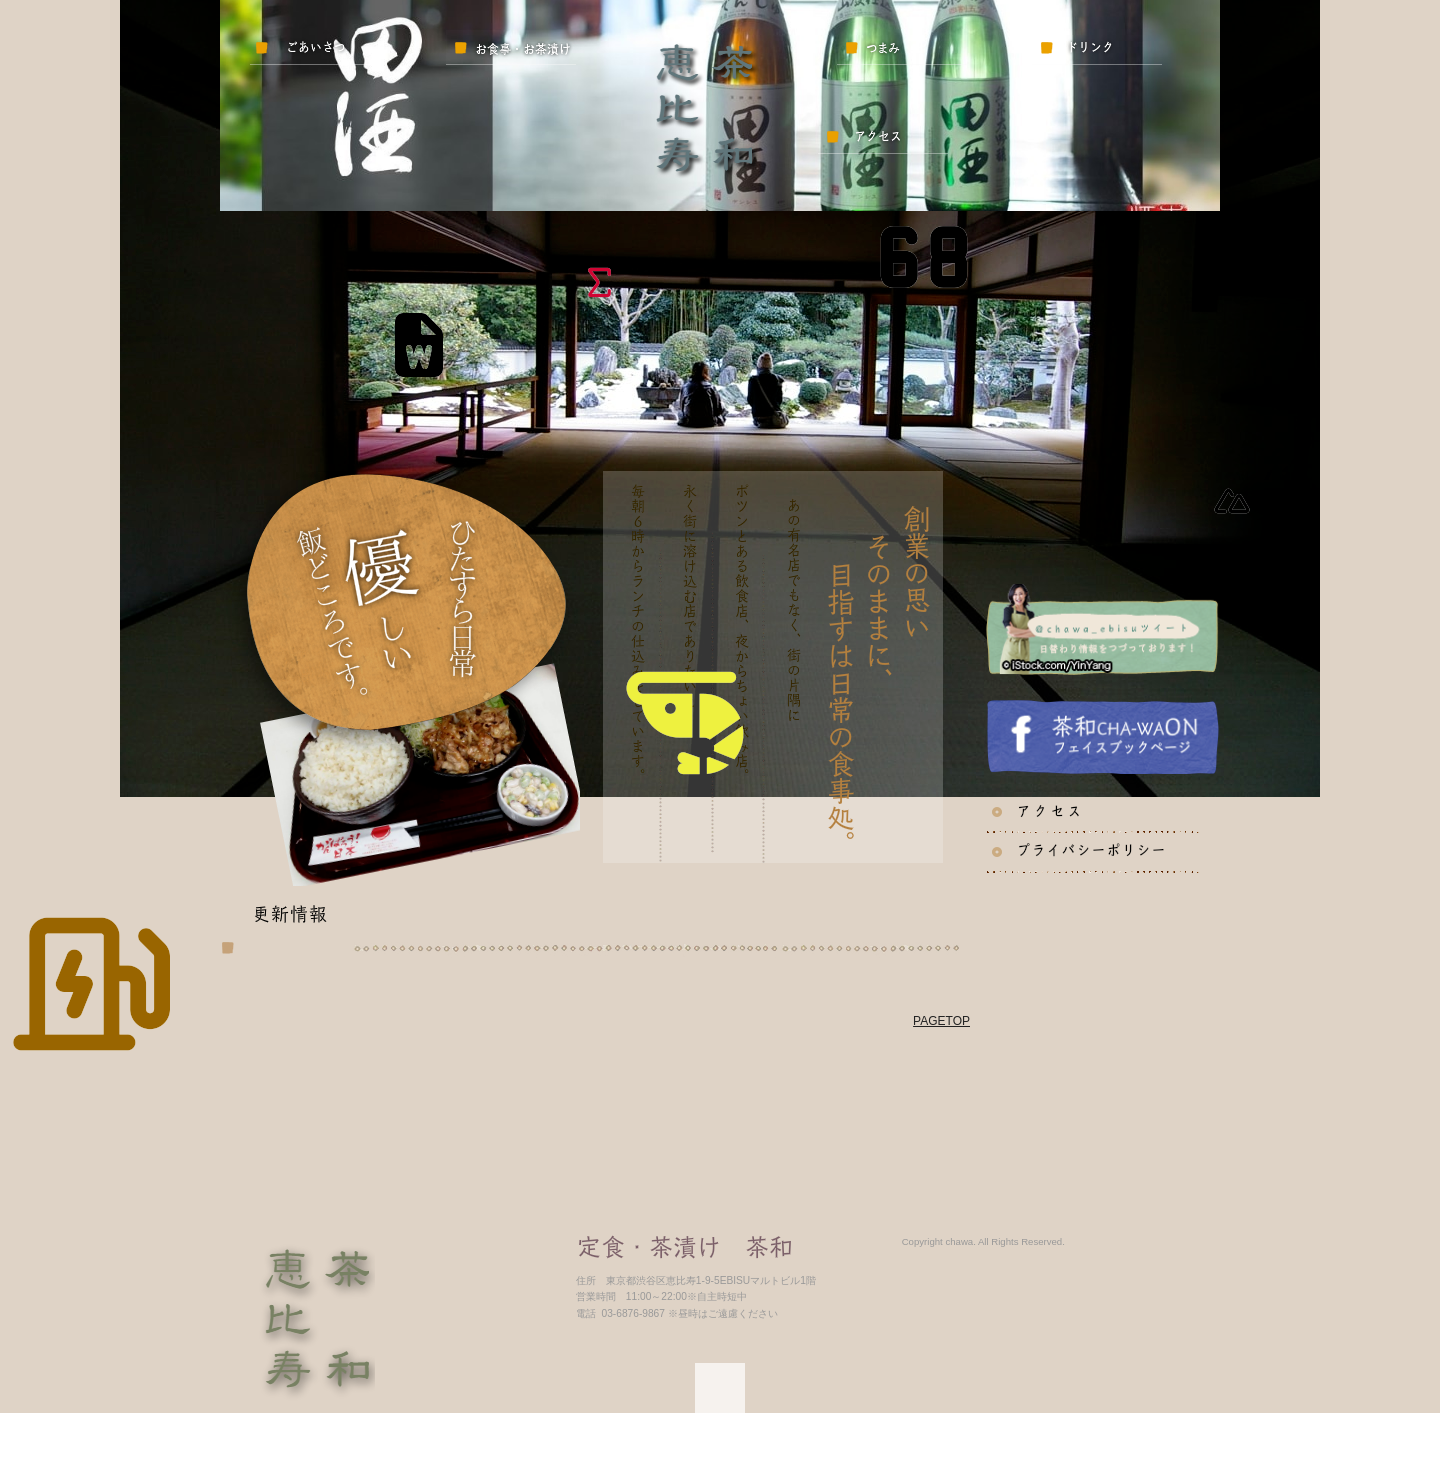 The image size is (1440, 1458). Describe the element at coordinates (419, 345) in the screenshot. I see `open a Microsoft Word document` at that location.